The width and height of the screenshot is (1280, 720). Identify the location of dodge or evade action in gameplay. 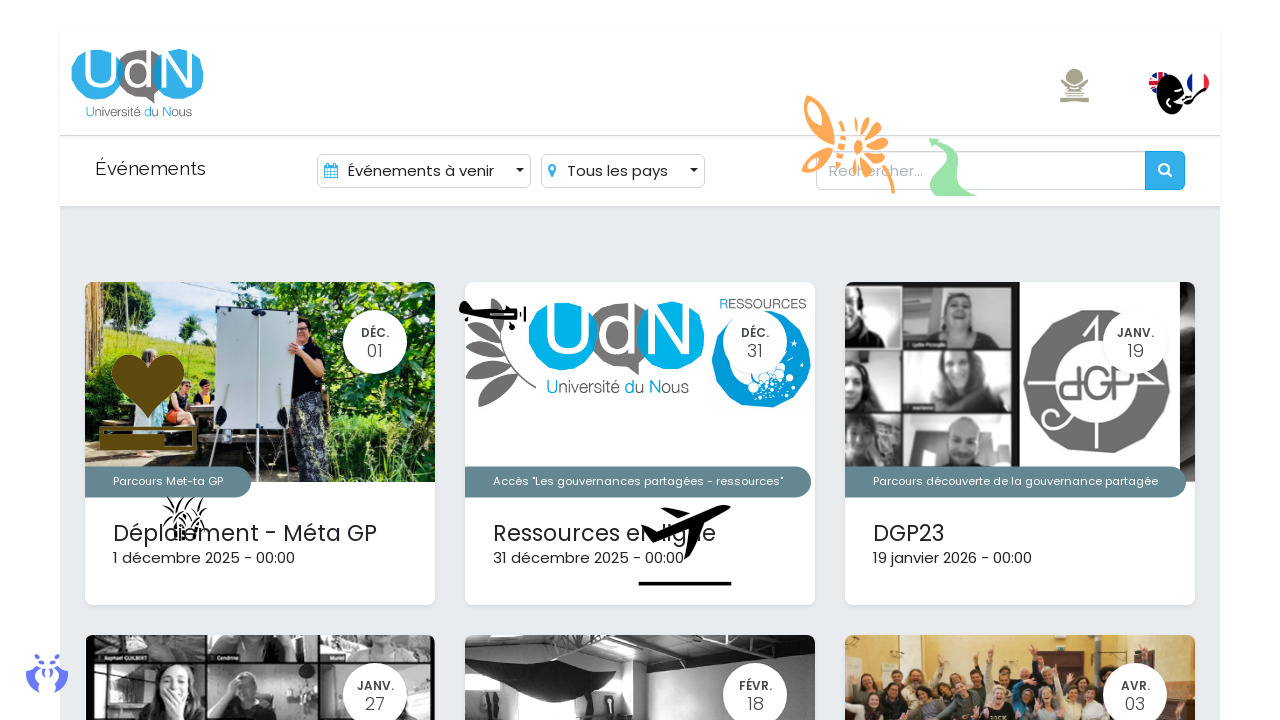
(951, 167).